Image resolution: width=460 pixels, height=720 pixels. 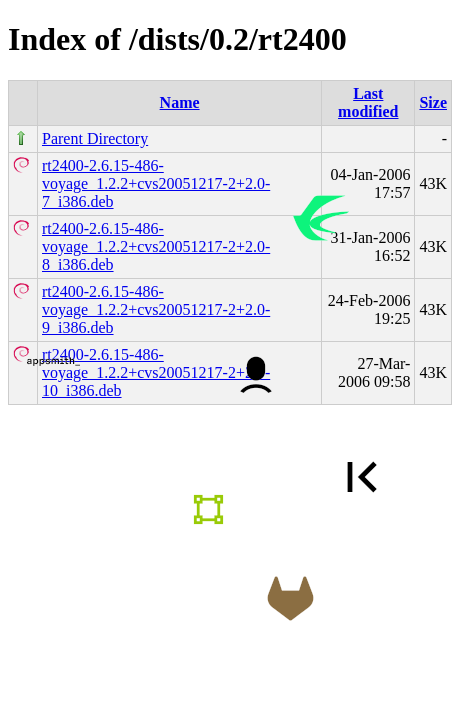 What do you see at coordinates (256, 375) in the screenshot?
I see `view your profile` at bounding box center [256, 375].